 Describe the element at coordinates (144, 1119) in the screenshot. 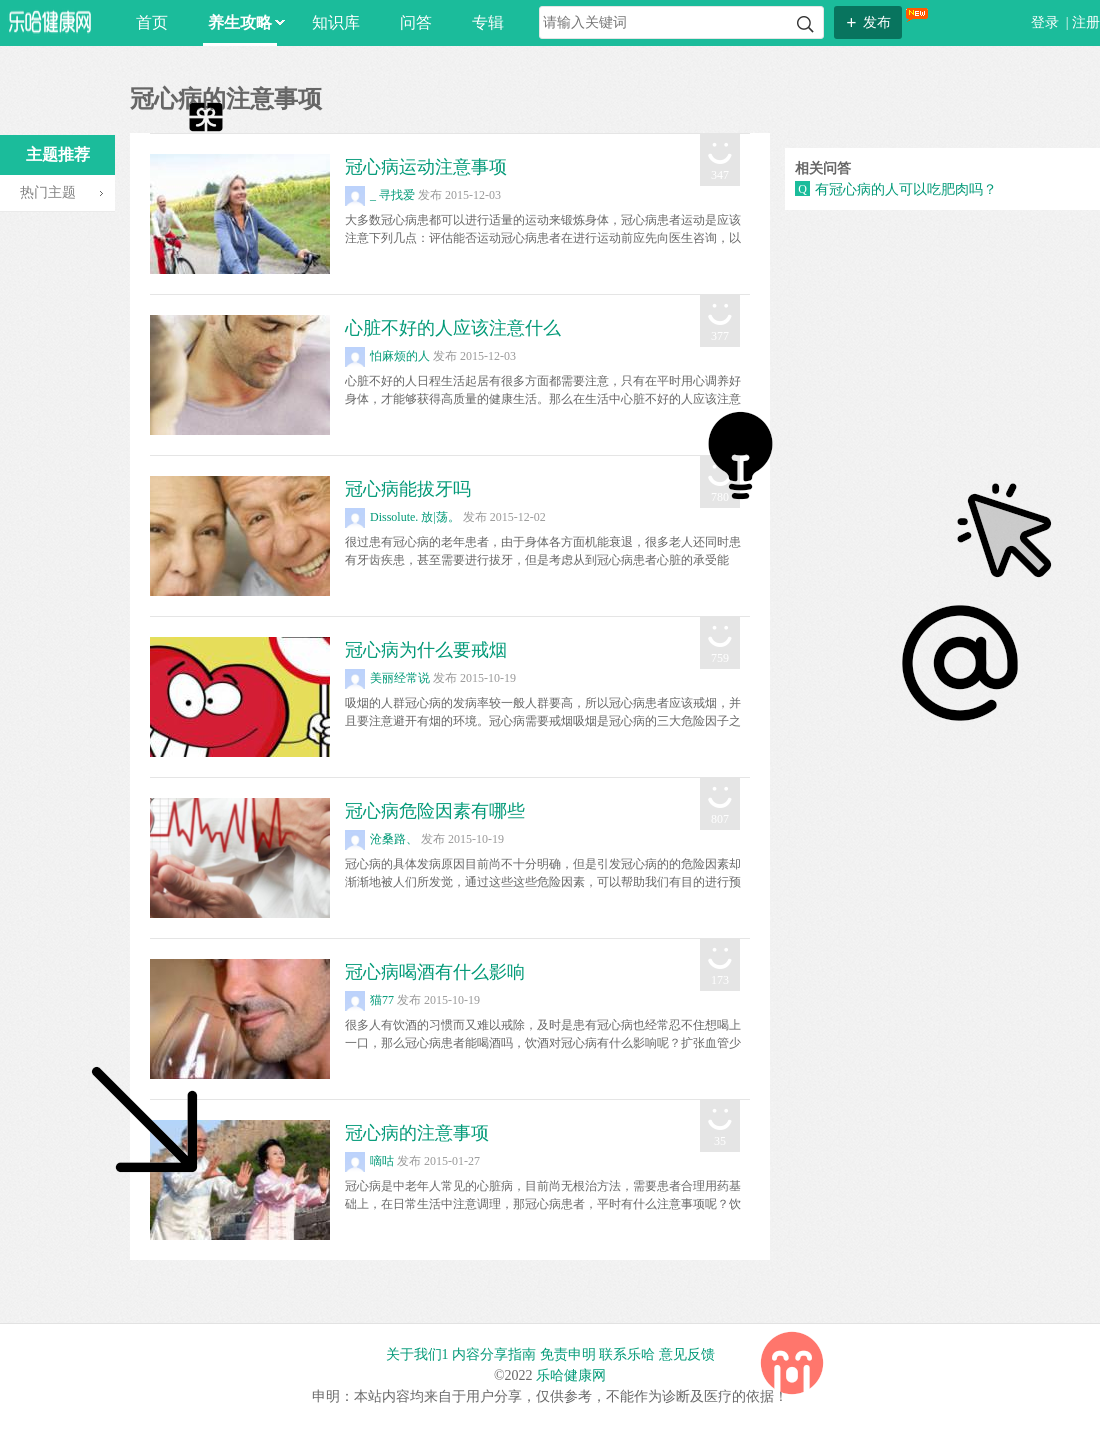

I see `navigate to the next item diagonally` at that location.